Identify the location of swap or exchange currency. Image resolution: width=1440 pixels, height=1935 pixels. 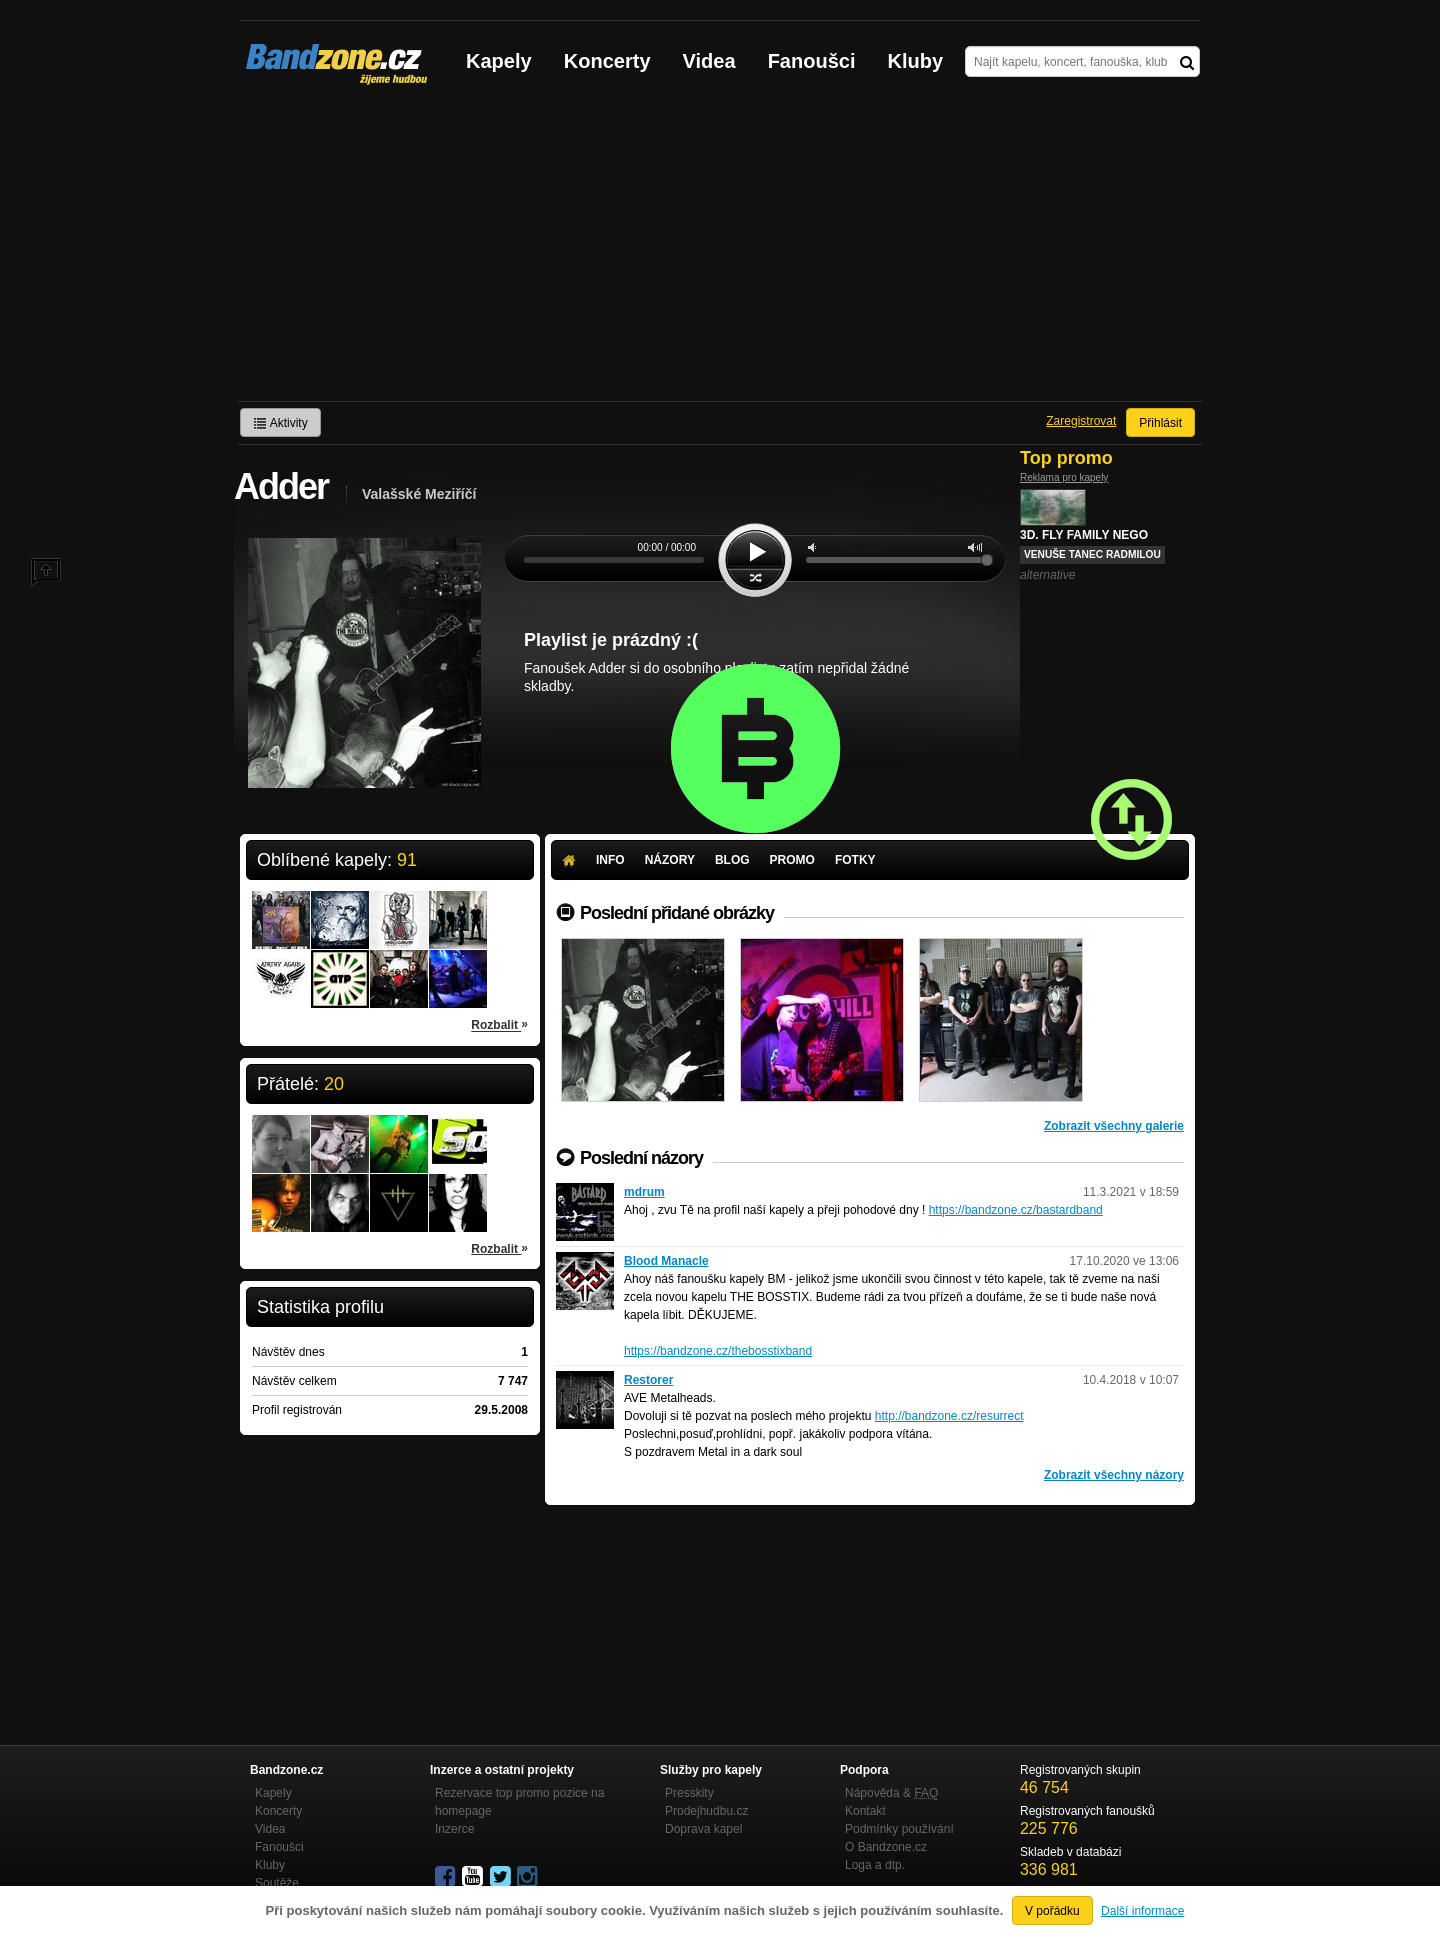
(1131, 819).